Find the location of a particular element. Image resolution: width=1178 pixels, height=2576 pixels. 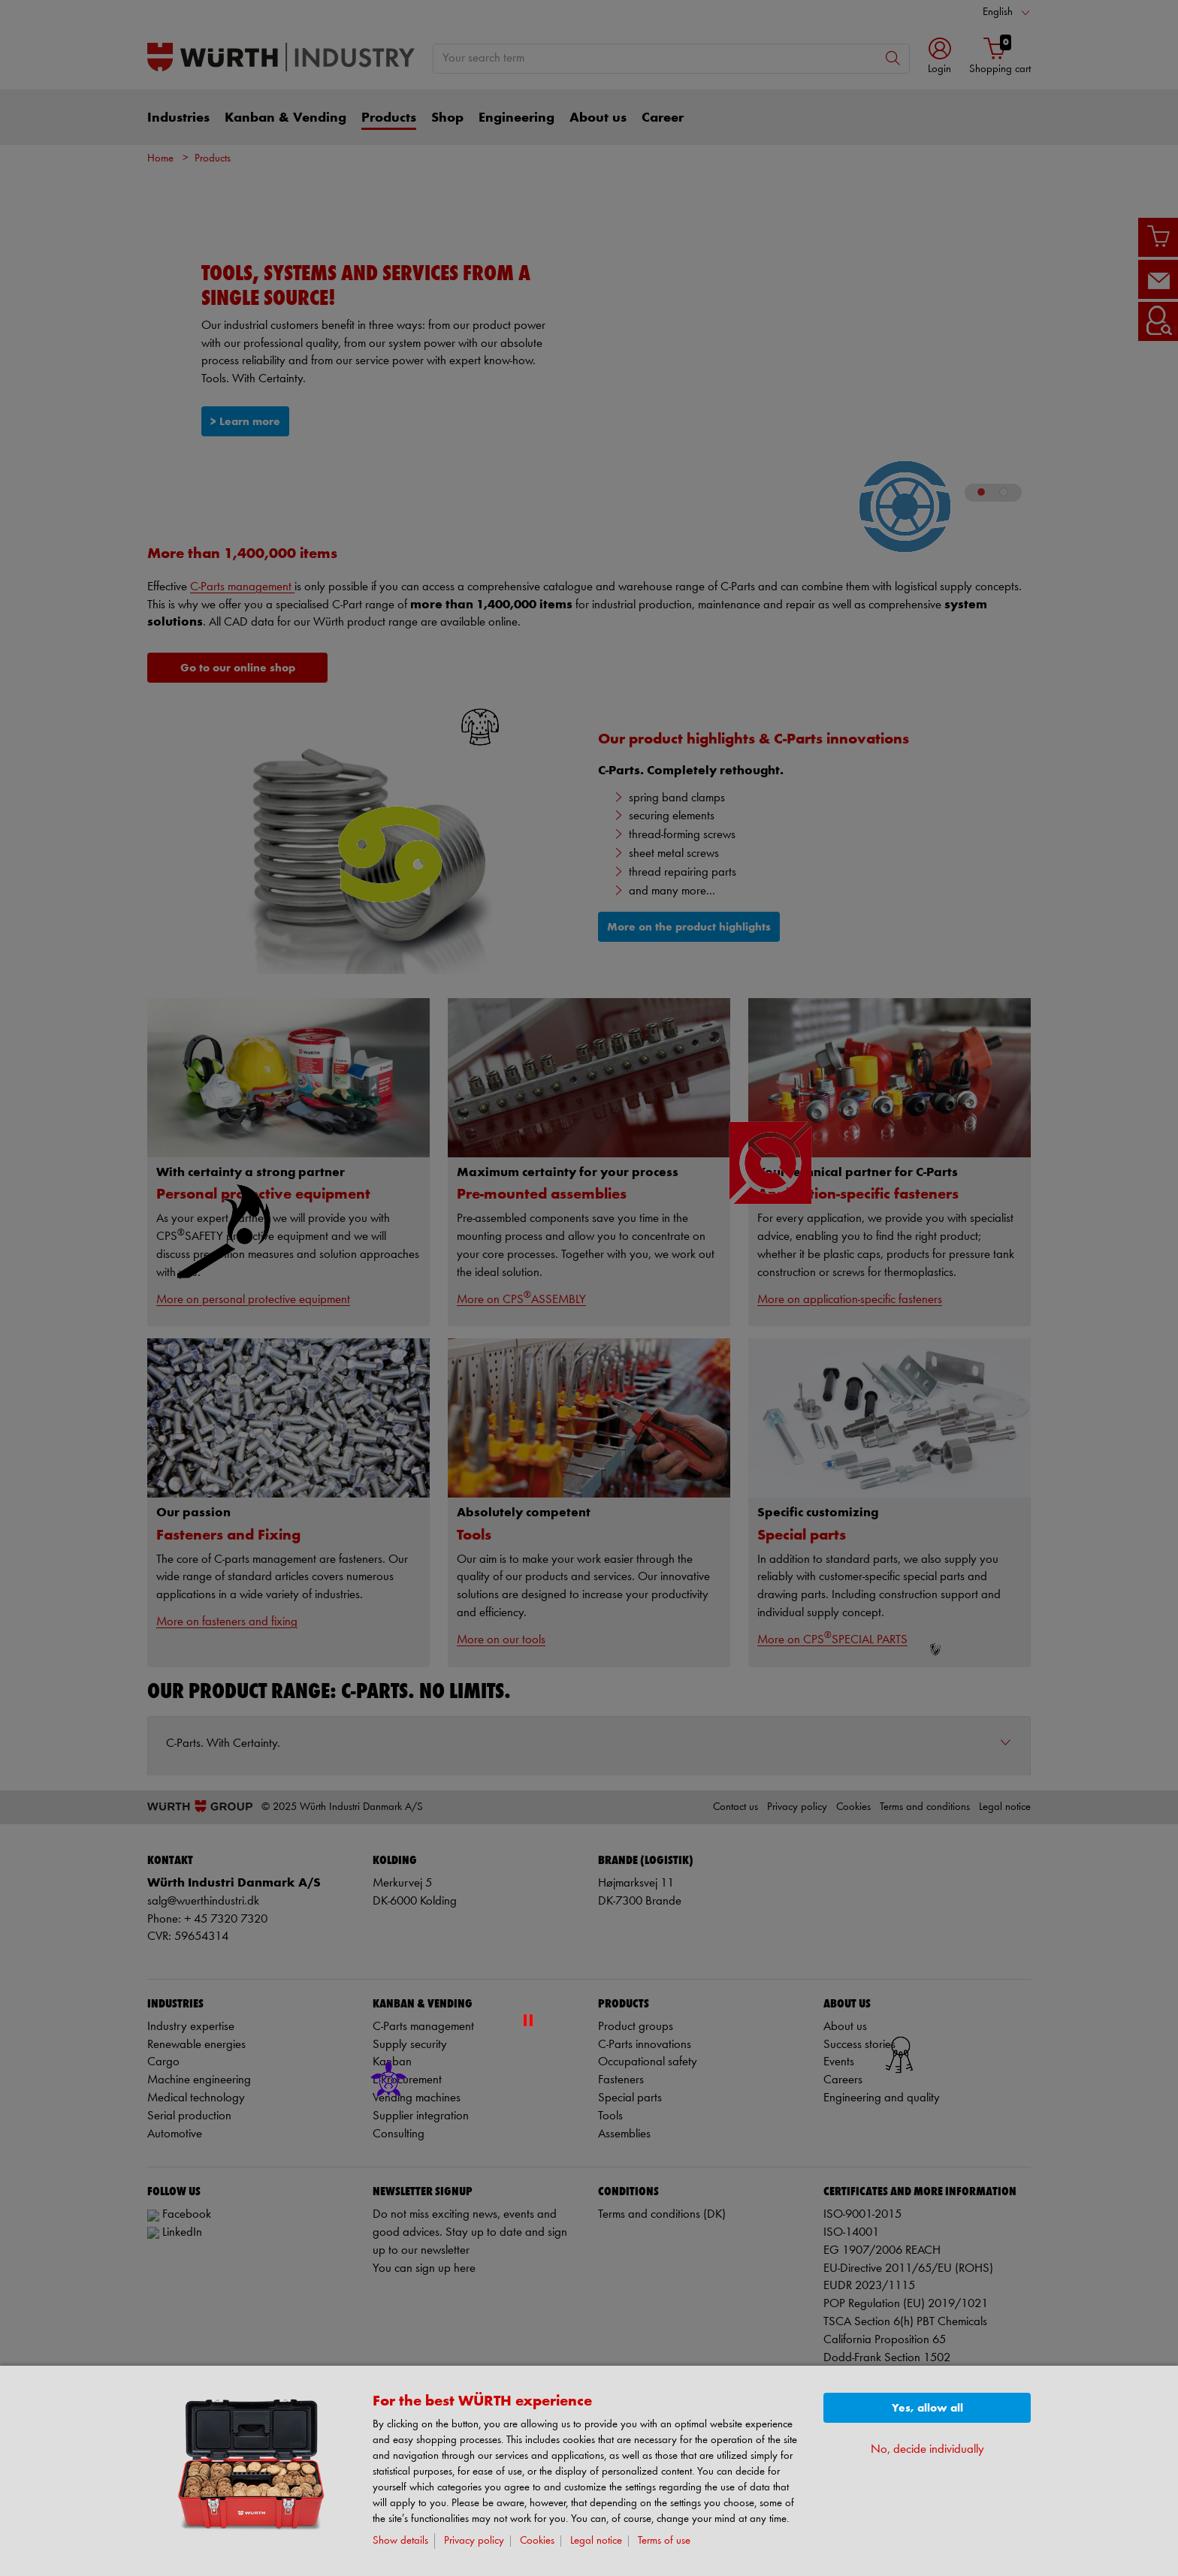

indicates disabled or inactive protection is located at coordinates (935, 1649).